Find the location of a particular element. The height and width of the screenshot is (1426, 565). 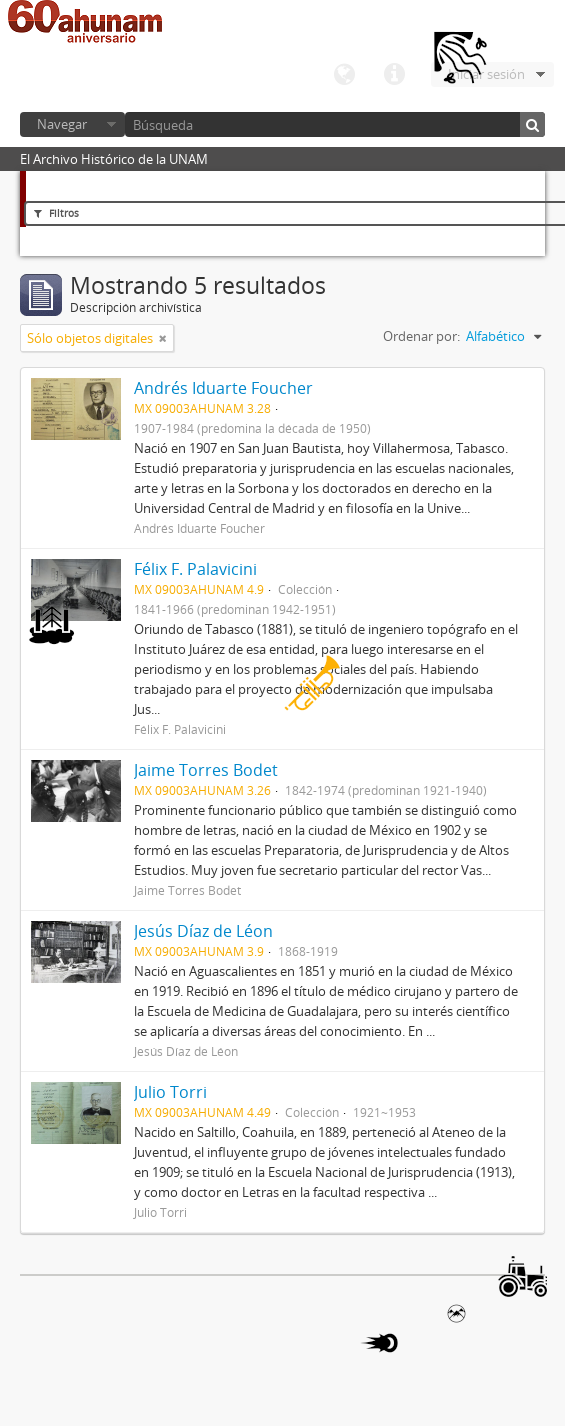

access farming or agricultural features is located at coordinates (522, 1276).